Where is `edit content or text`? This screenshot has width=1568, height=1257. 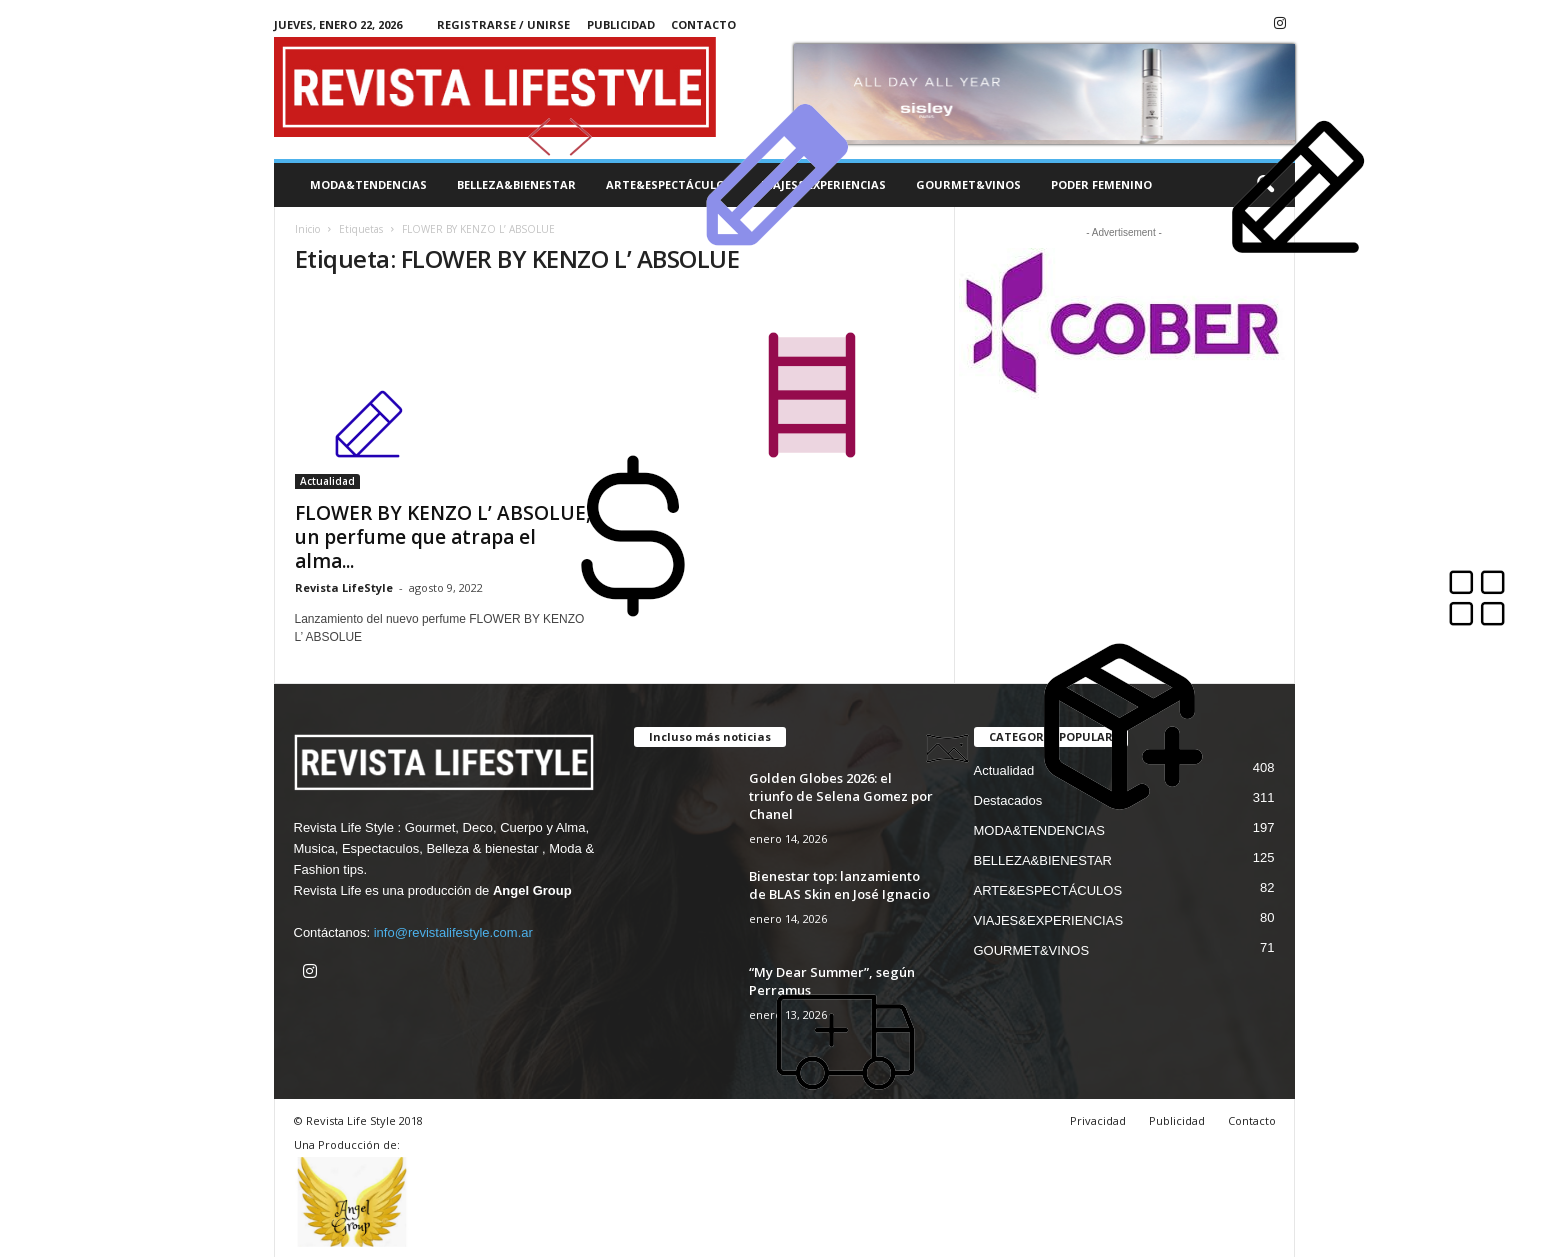
edit content or text is located at coordinates (774, 177).